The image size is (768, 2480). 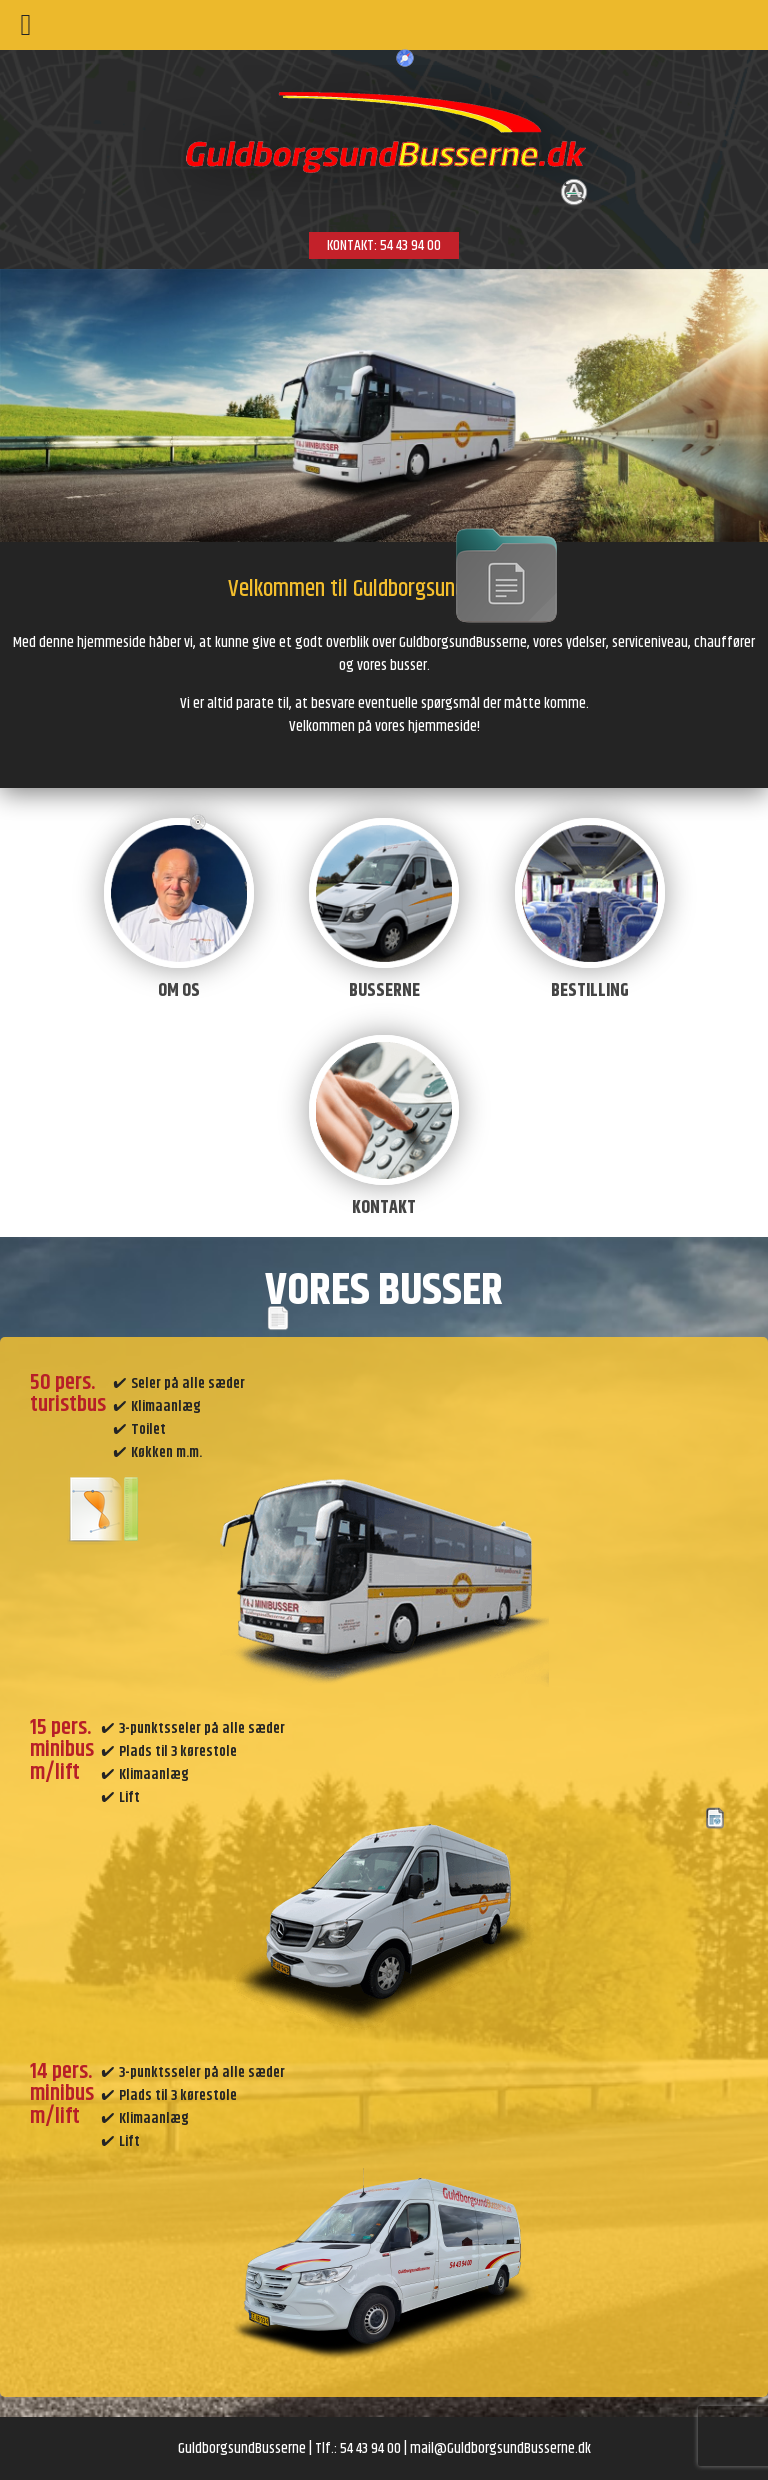 What do you see at coordinates (278, 1318) in the screenshot?
I see `open a text document` at bounding box center [278, 1318].